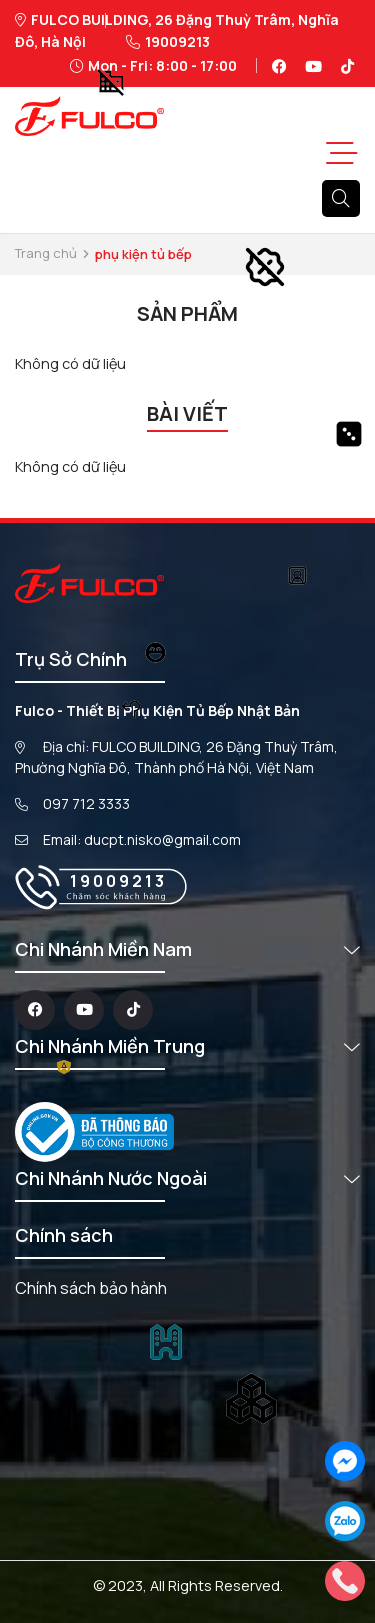  Describe the element at coordinates (265, 267) in the screenshot. I see `indicates no discount available` at that location.